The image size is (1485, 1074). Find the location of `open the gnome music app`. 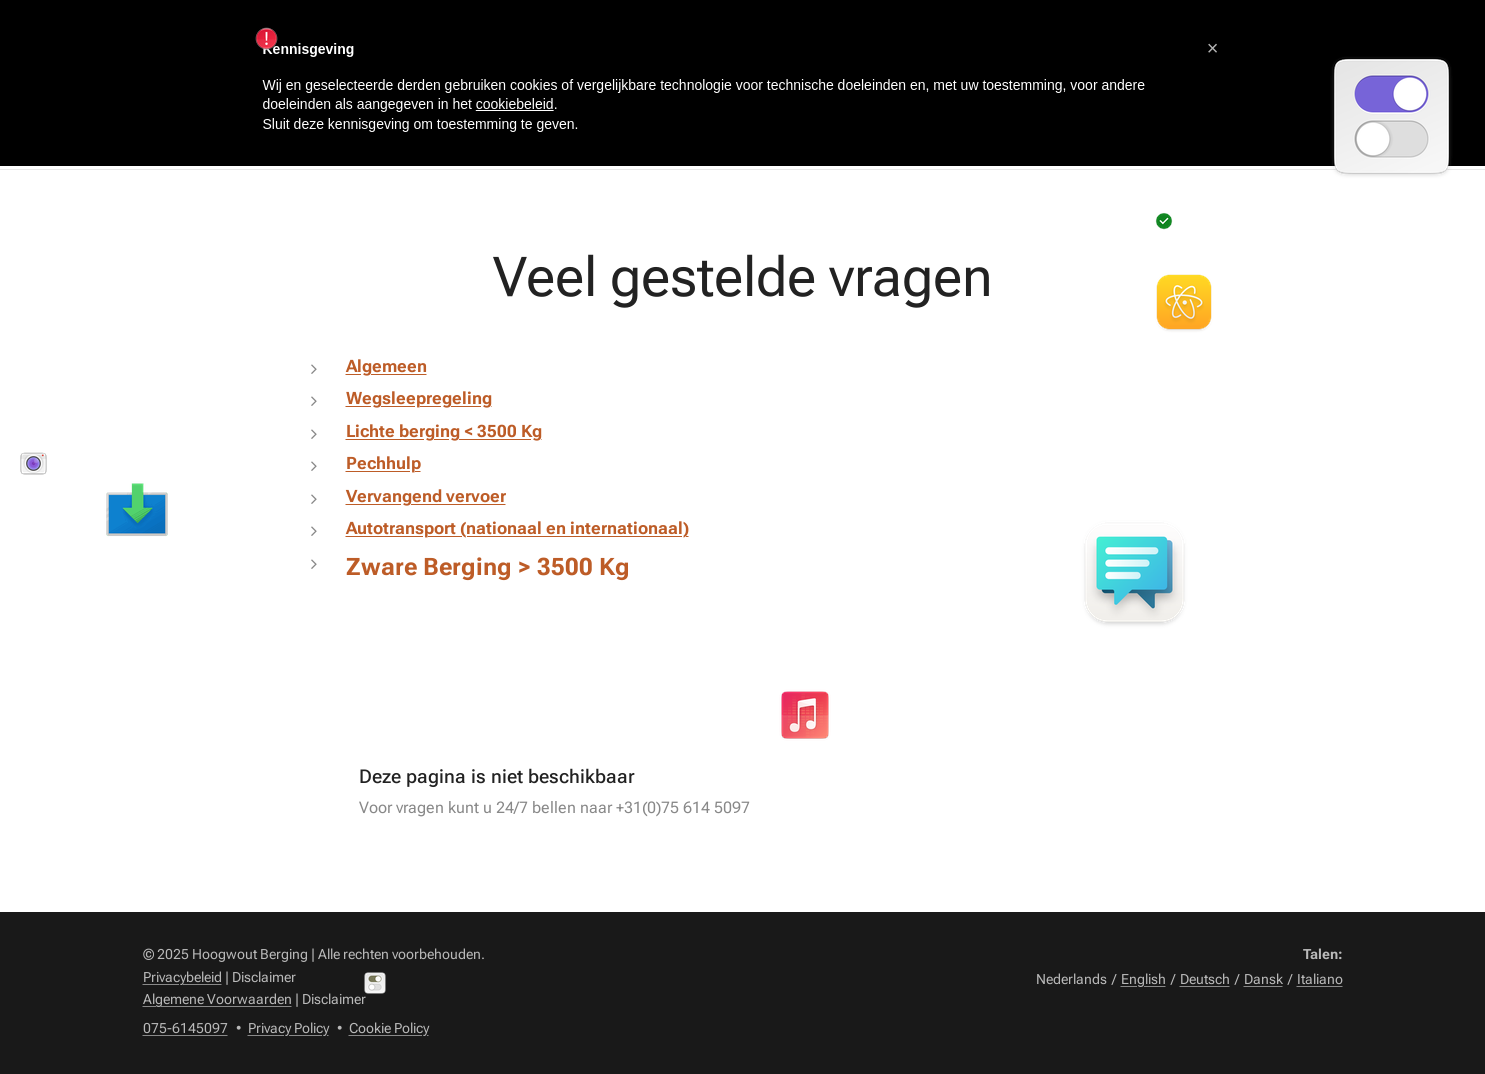

open the gnome music app is located at coordinates (805, 715).